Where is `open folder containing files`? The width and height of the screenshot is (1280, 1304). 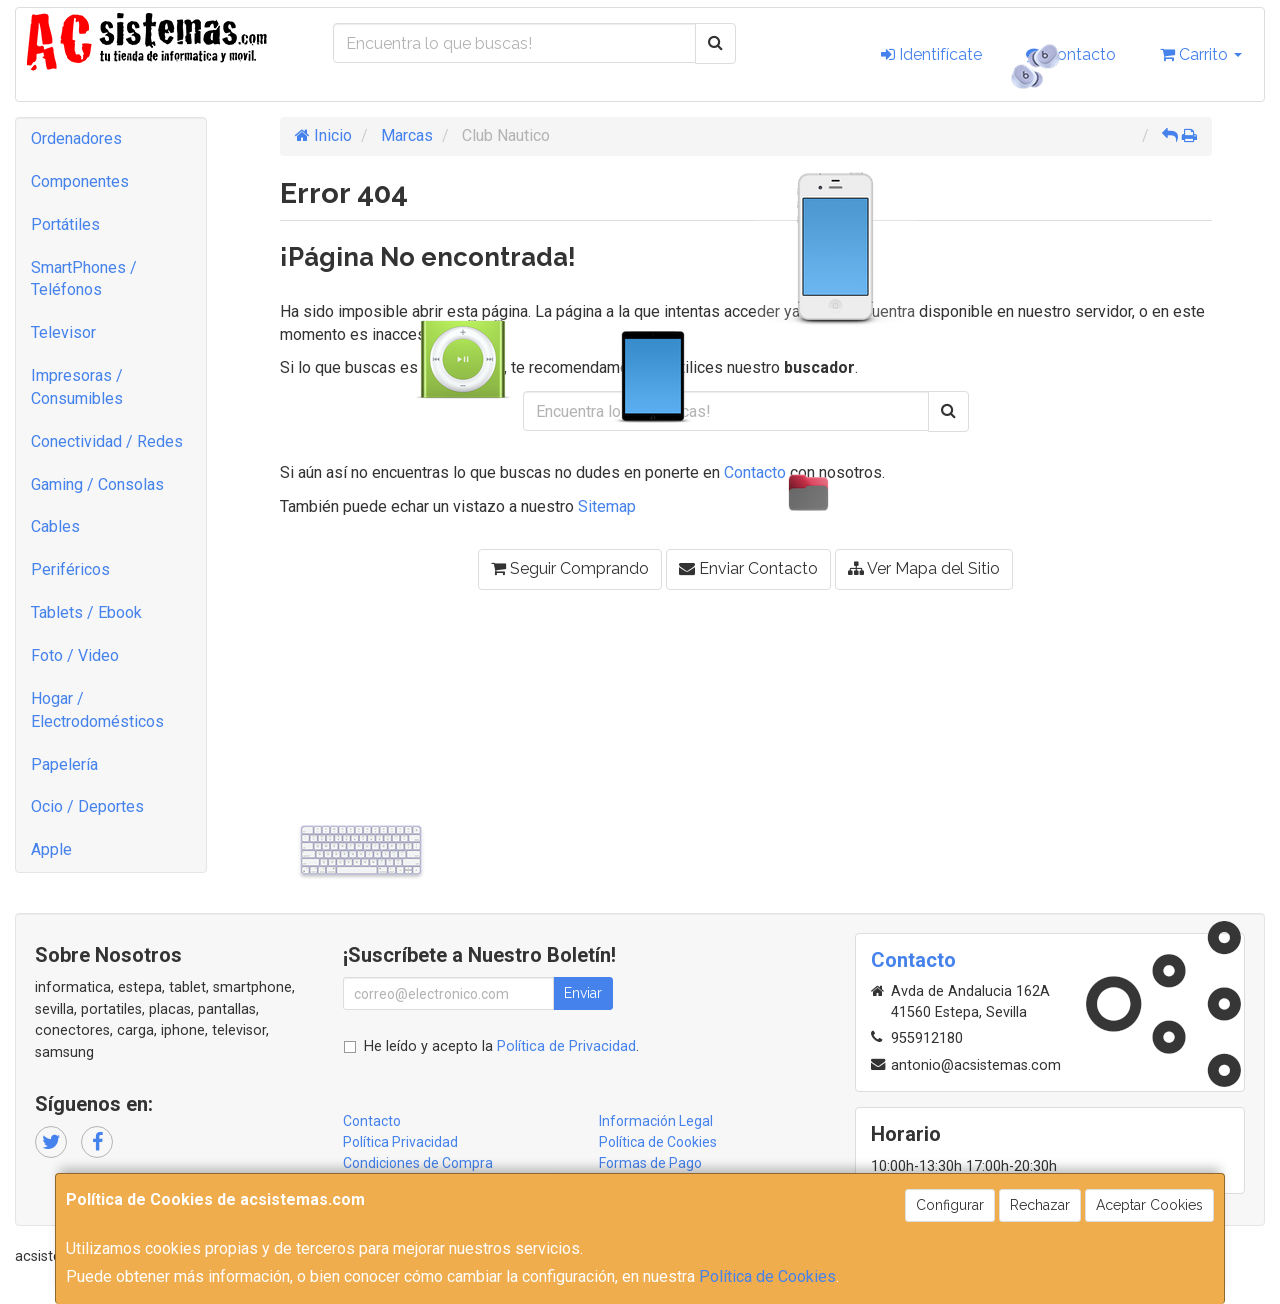
open folder containing files is located at coordinates (808, 492).